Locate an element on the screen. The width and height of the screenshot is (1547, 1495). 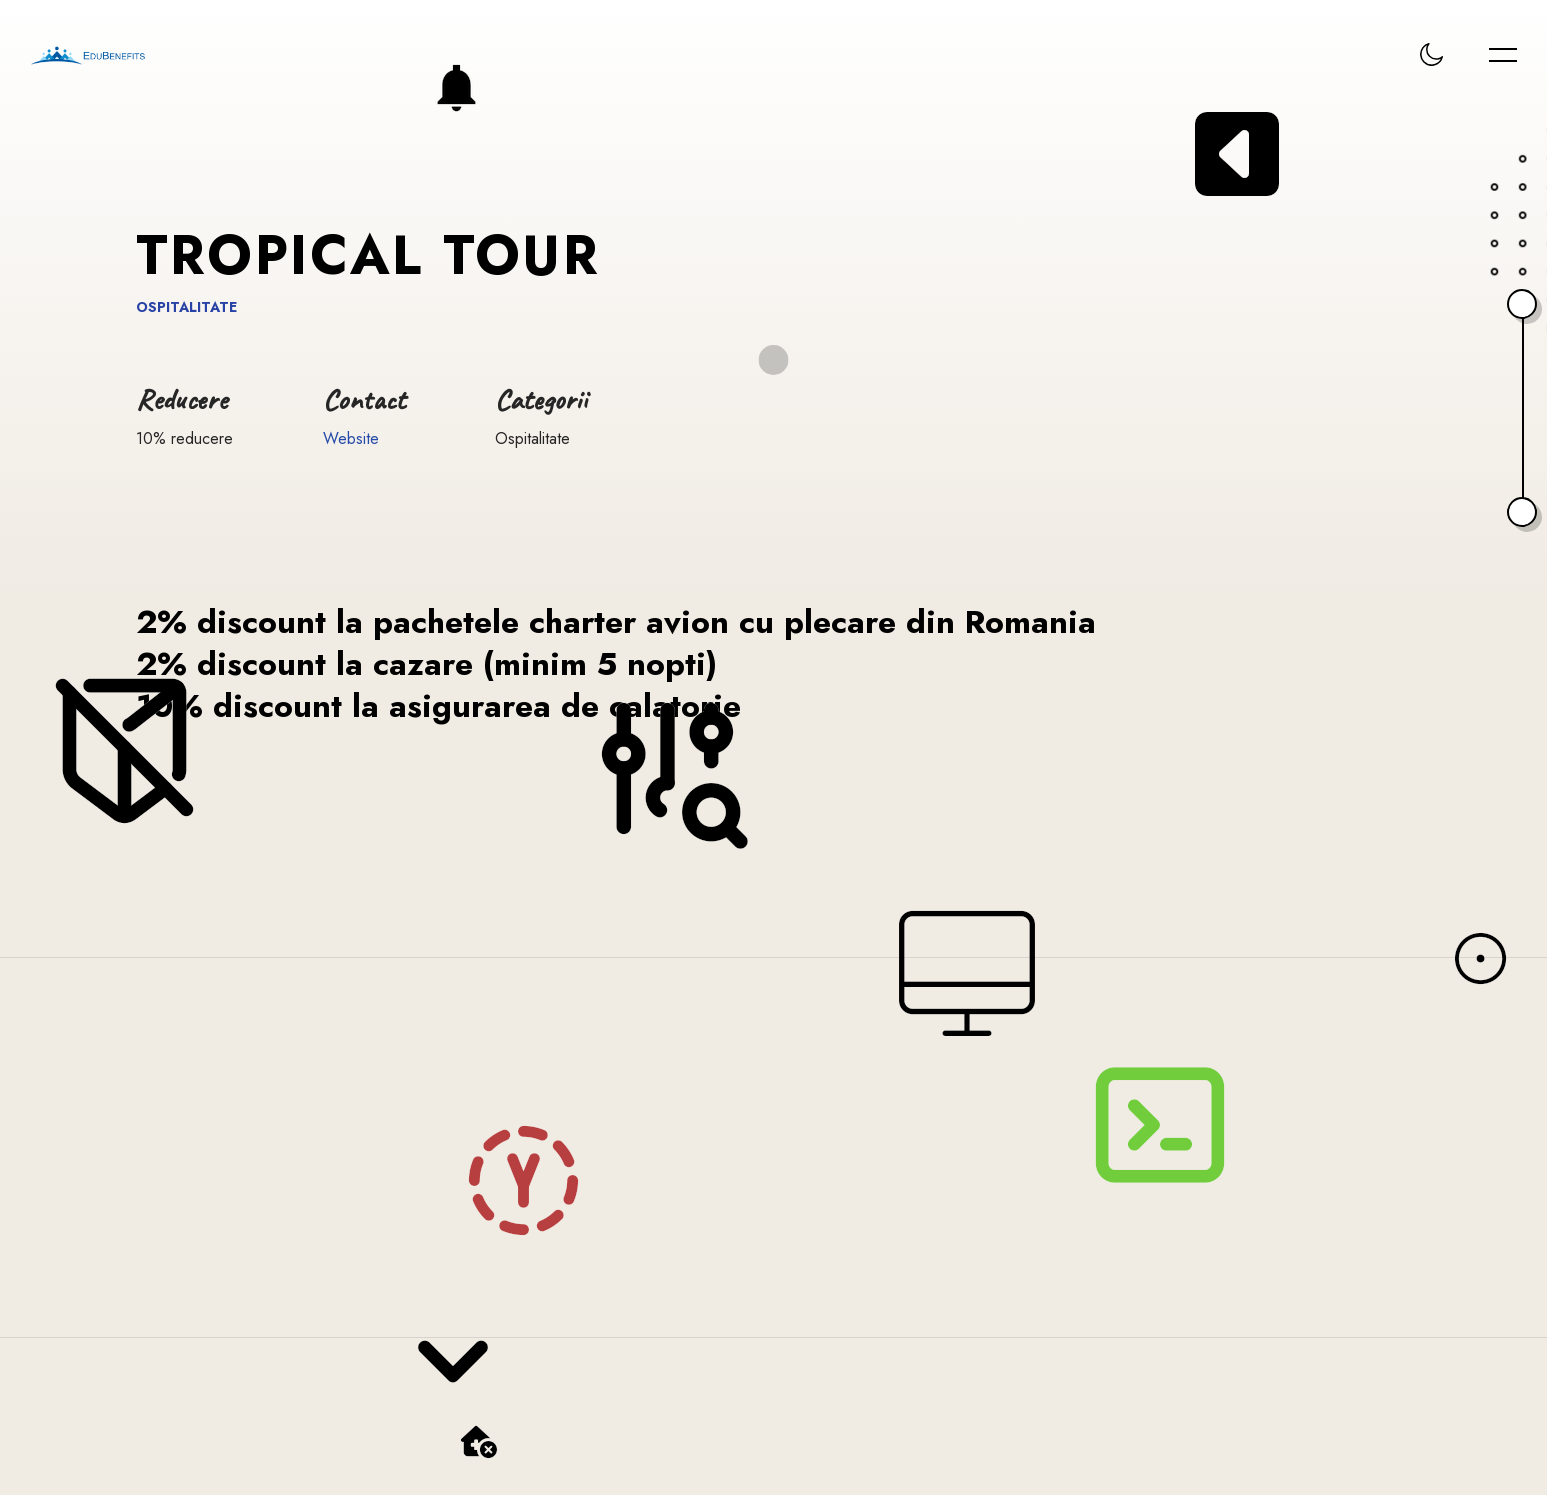
disable light refraction or spectrum effects is located at coordinates (124, 747).